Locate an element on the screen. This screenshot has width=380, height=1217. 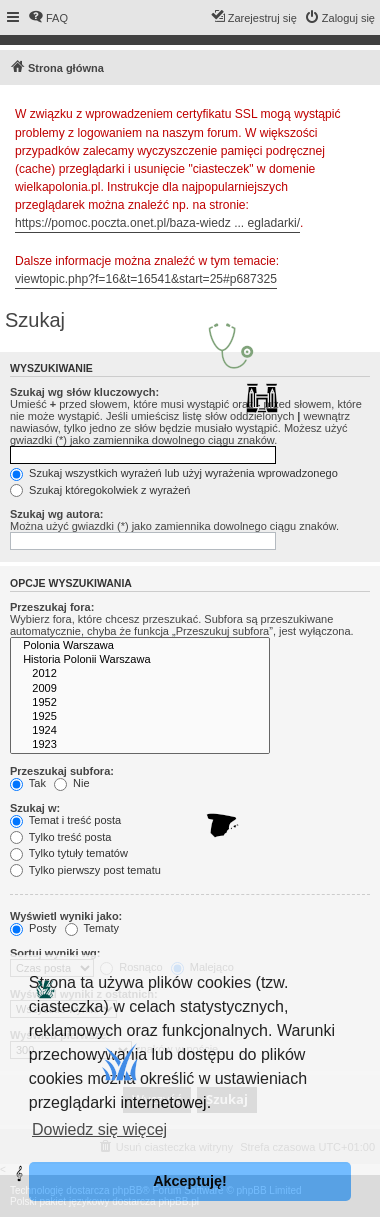
access music or audio settings is located at coordinates (19, 1173).